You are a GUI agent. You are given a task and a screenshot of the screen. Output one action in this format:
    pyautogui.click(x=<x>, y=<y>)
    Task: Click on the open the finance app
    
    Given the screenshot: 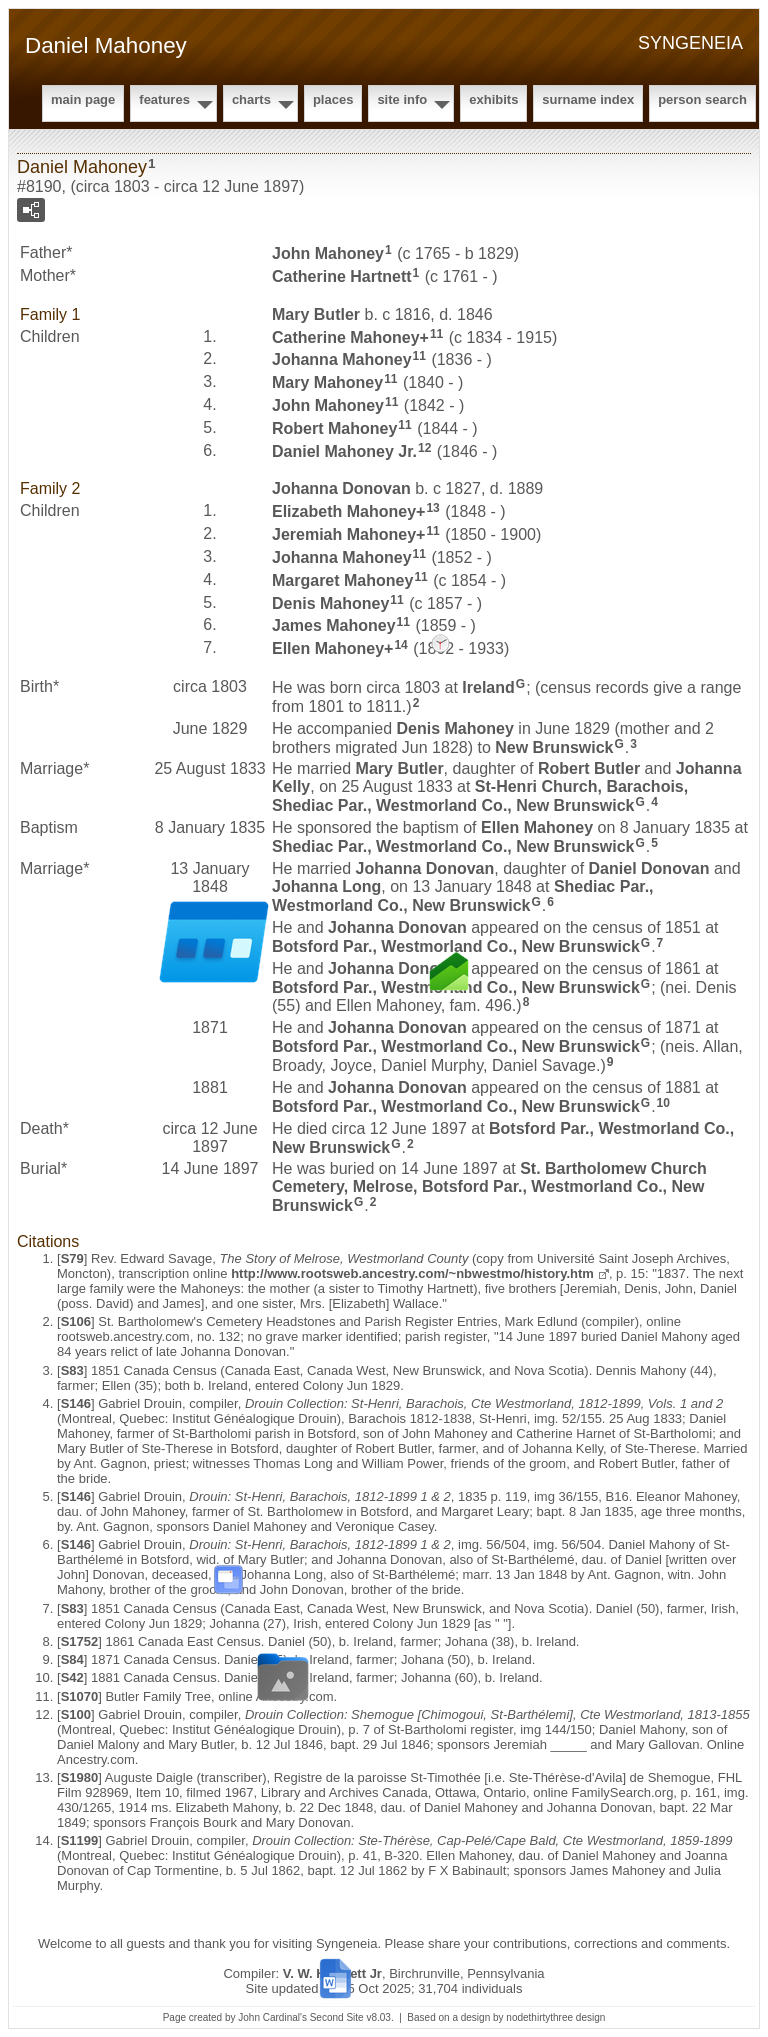 What is the action you would take?
    pyautogui.click(x=449, y=971)
    